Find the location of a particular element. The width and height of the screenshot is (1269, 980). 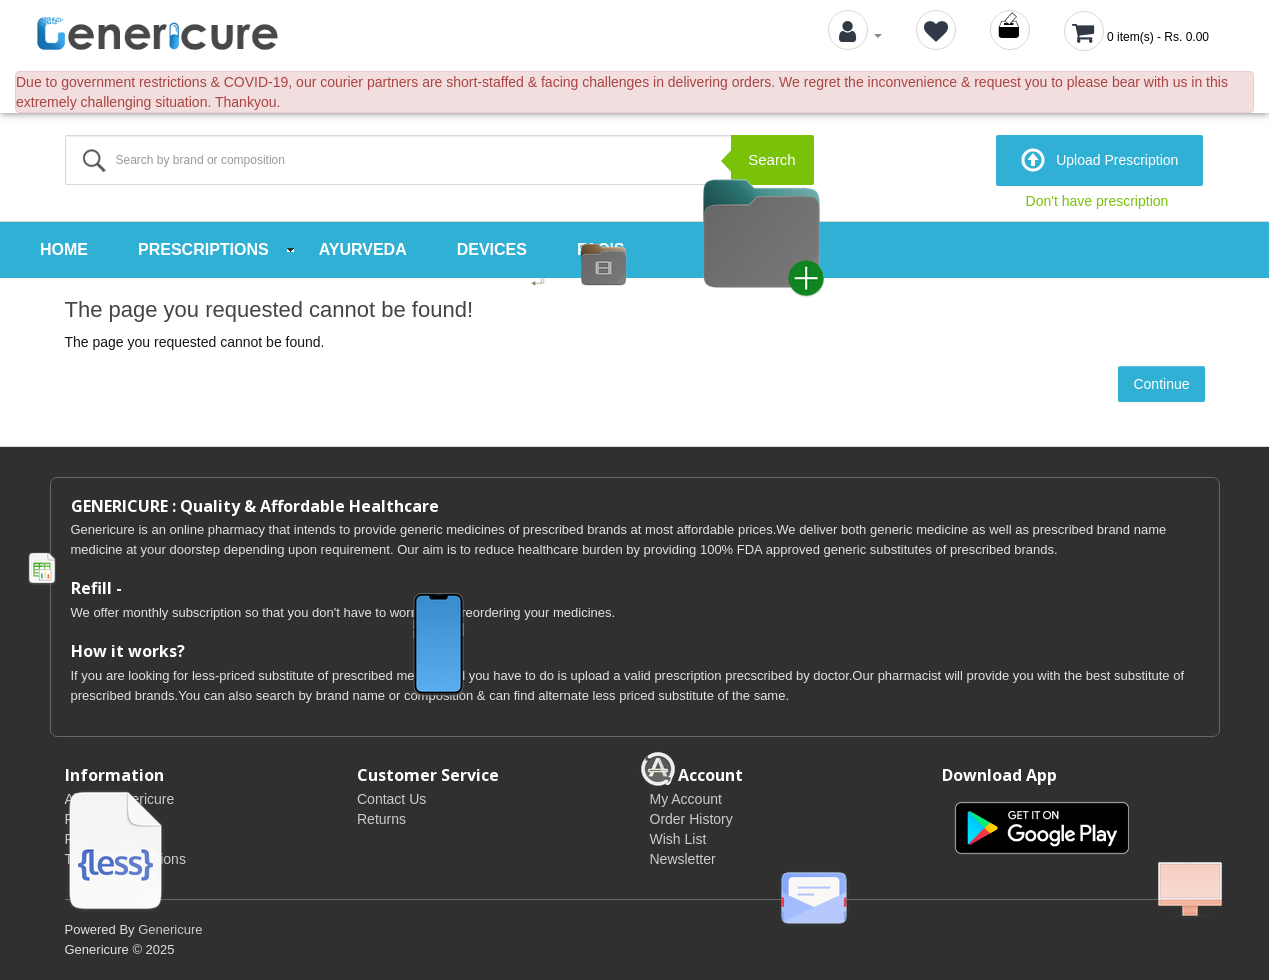

open your videos folder is located at coordinates (603, 264).